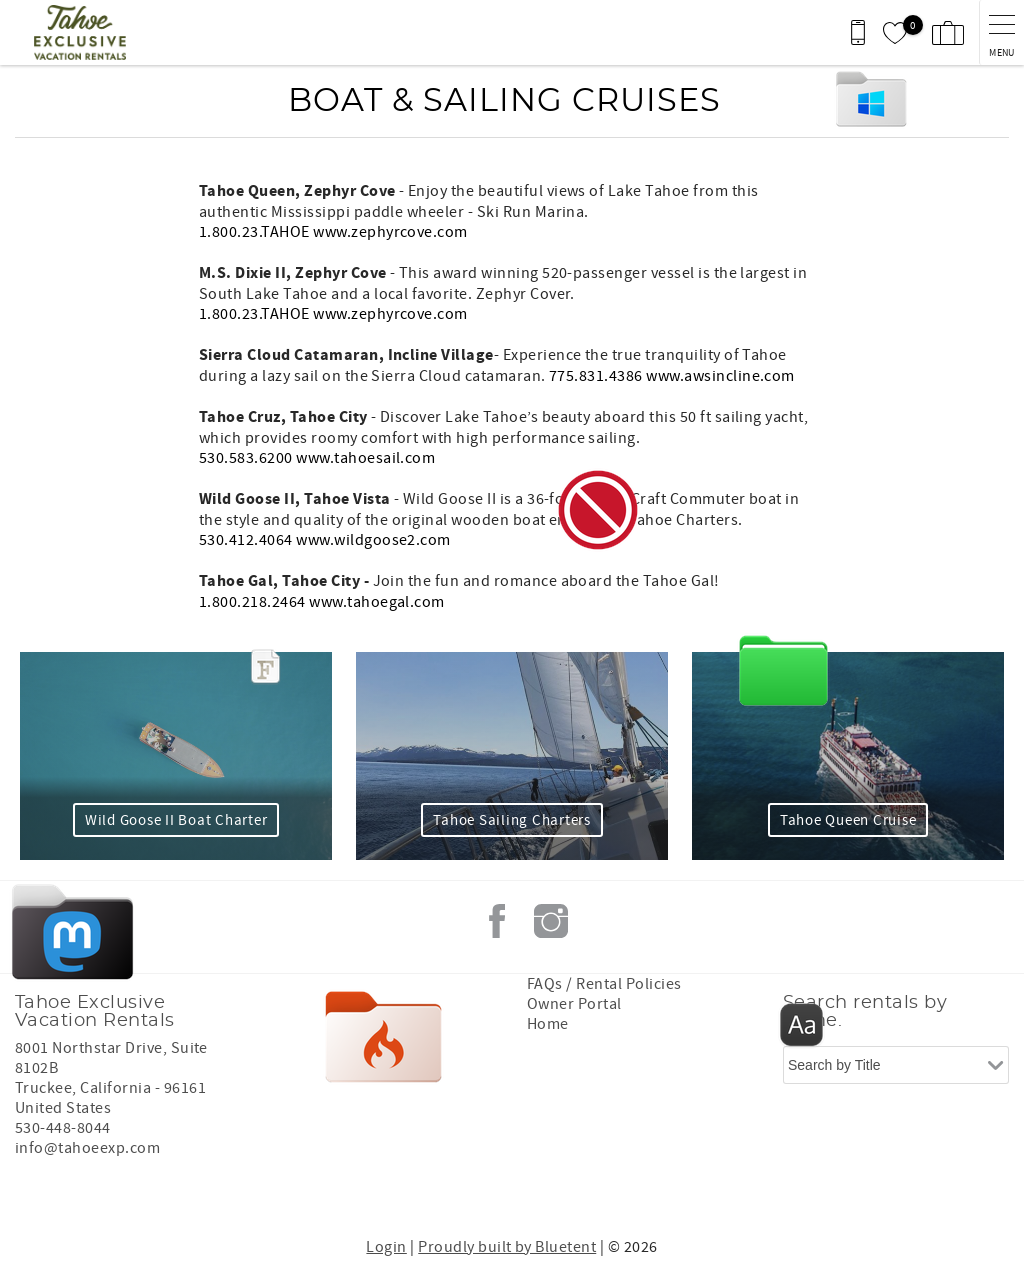  What do you see at coordinates (72, 935) in the screenshot?
I see `folder containing mastodon-related files` at bounding box center [72, 935].